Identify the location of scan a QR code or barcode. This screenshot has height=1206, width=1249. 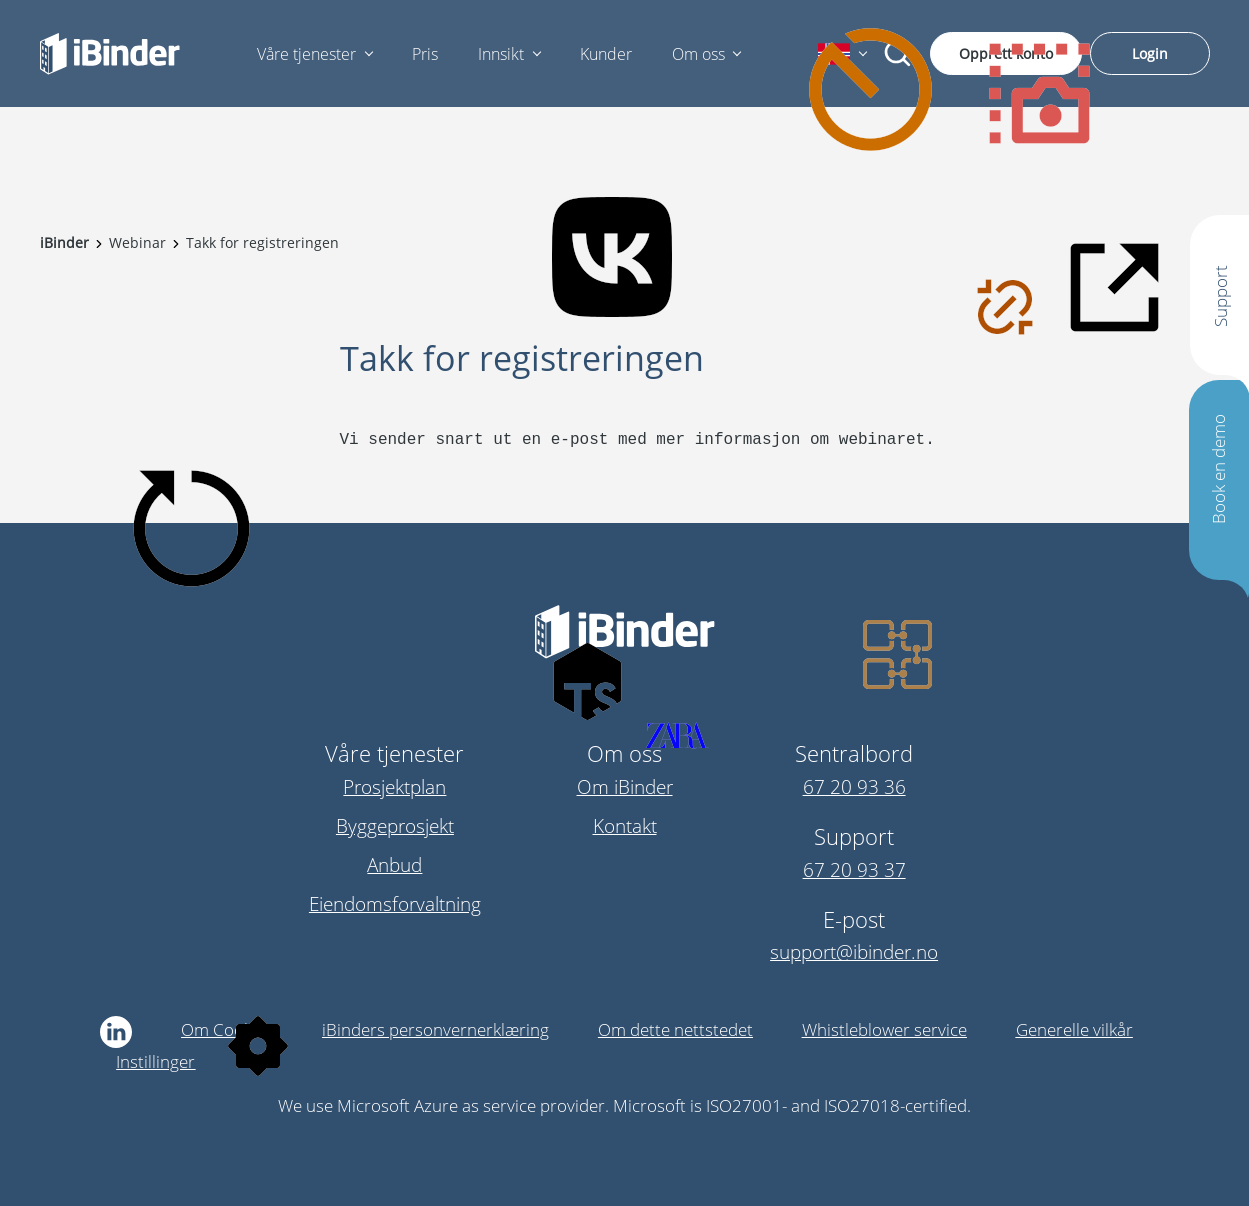
(870, 89).